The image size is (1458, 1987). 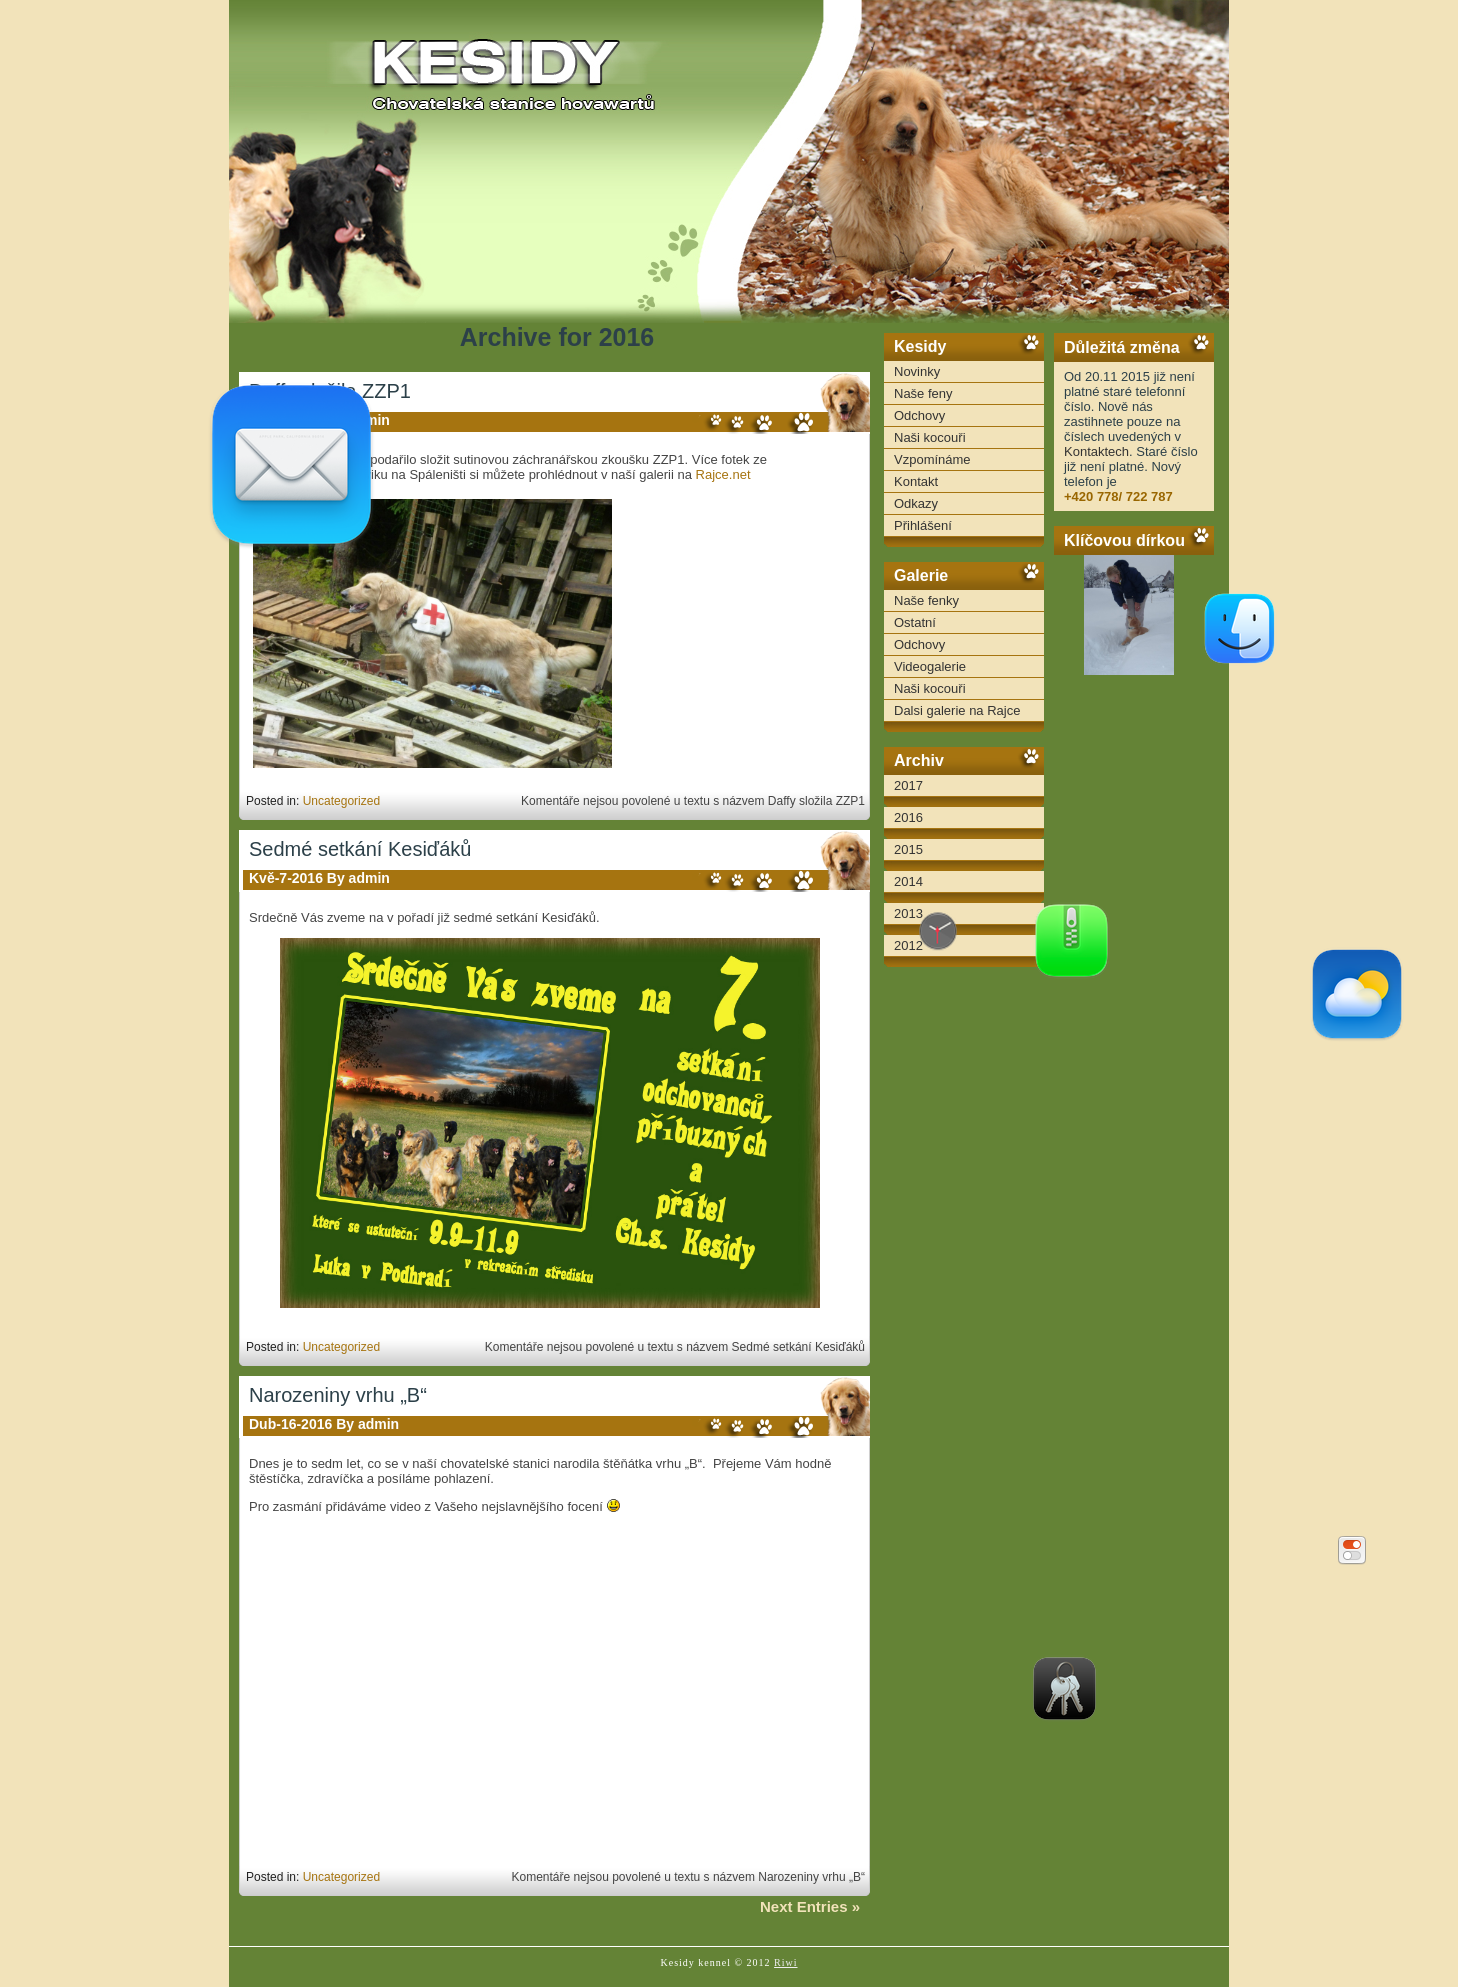 What do you see at coordinates (1357, 994) in the screenshot?
I see `open the weather app` at bounding box center [1357, 994].